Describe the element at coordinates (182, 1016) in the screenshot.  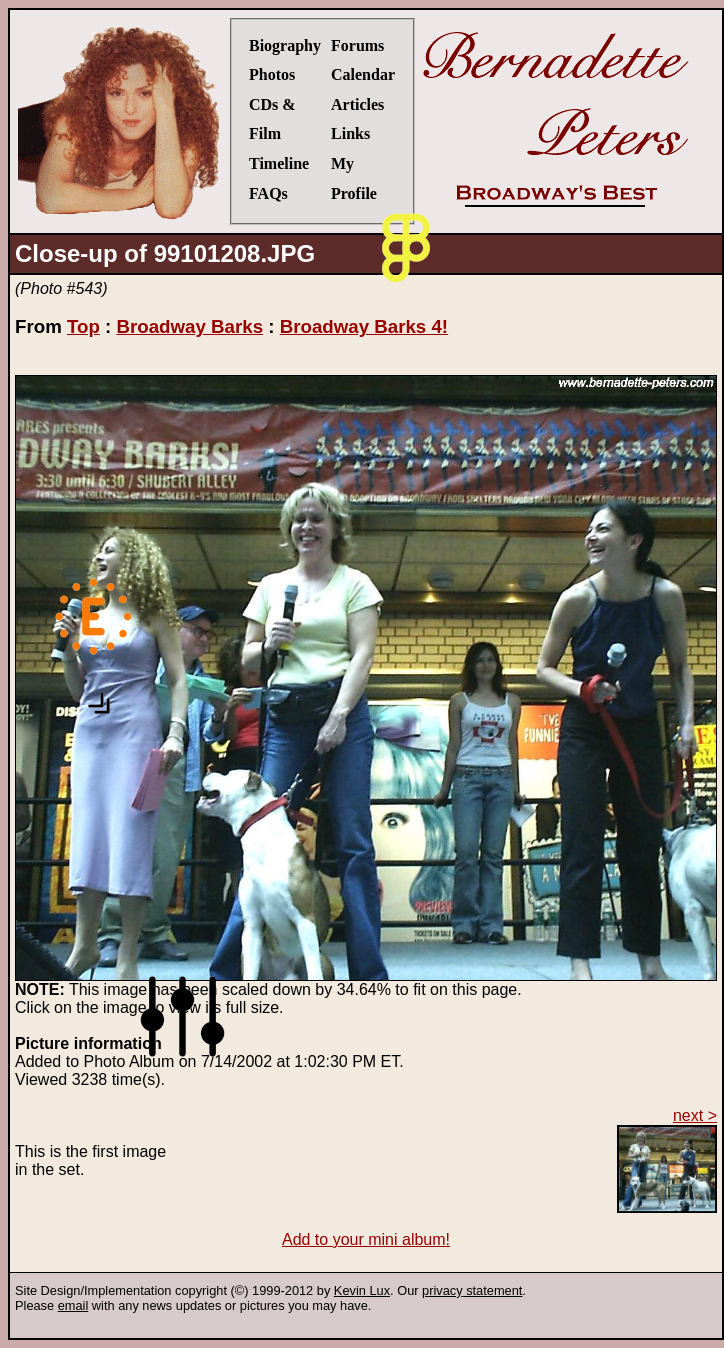
I see `adjust settings or preferences` at that location.